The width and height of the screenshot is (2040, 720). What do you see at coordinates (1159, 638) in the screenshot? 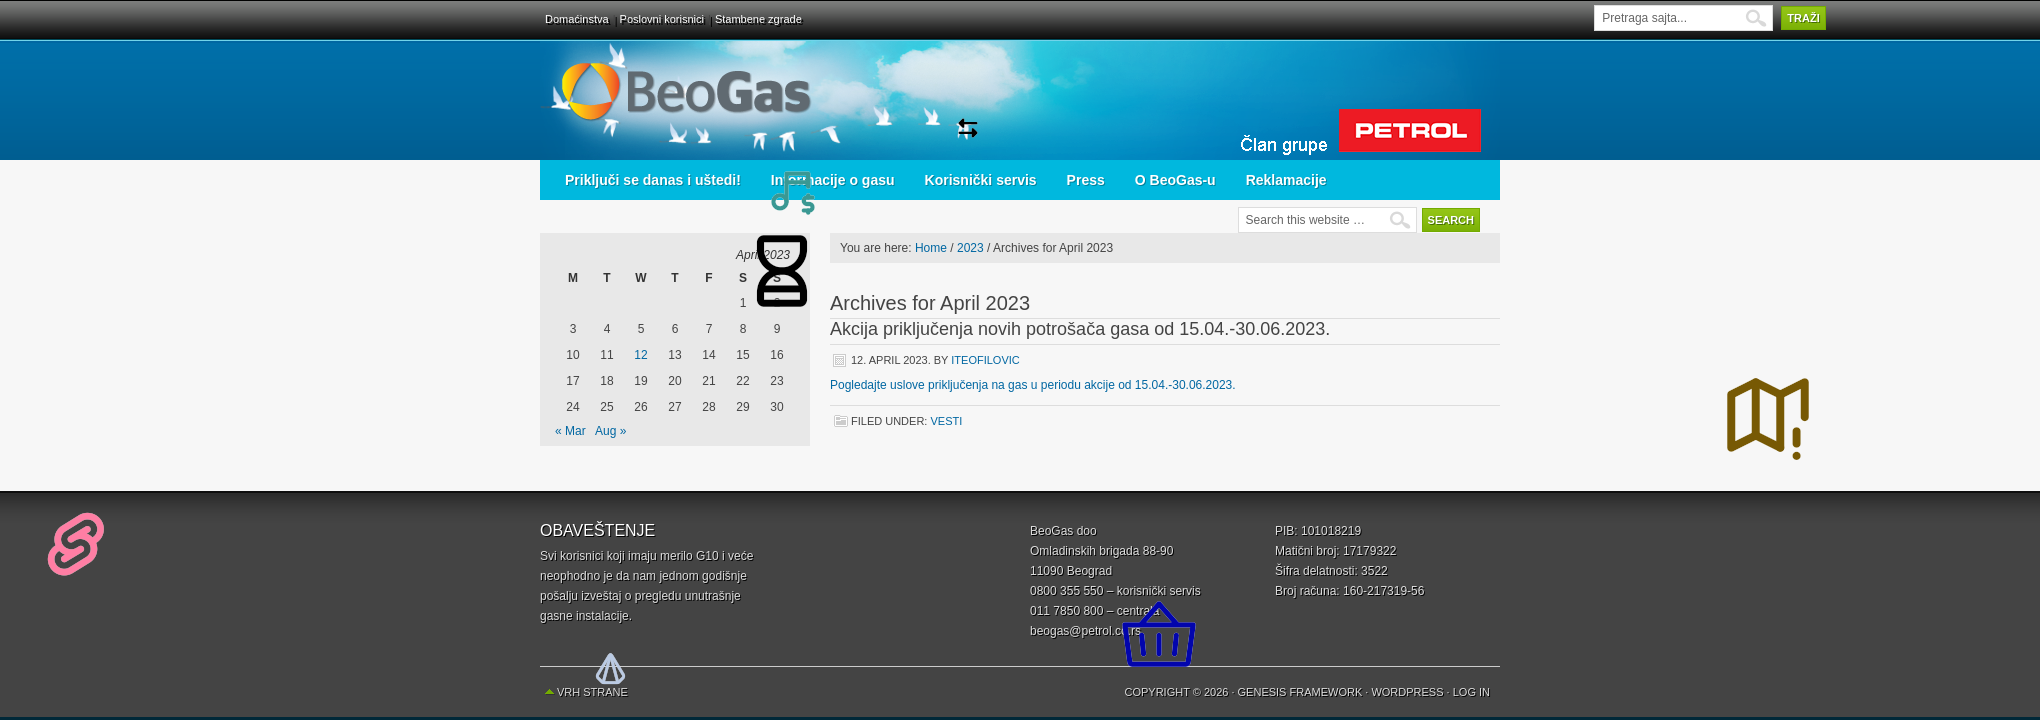
I see `view shopping basket` at bounding box center [1159, 638].